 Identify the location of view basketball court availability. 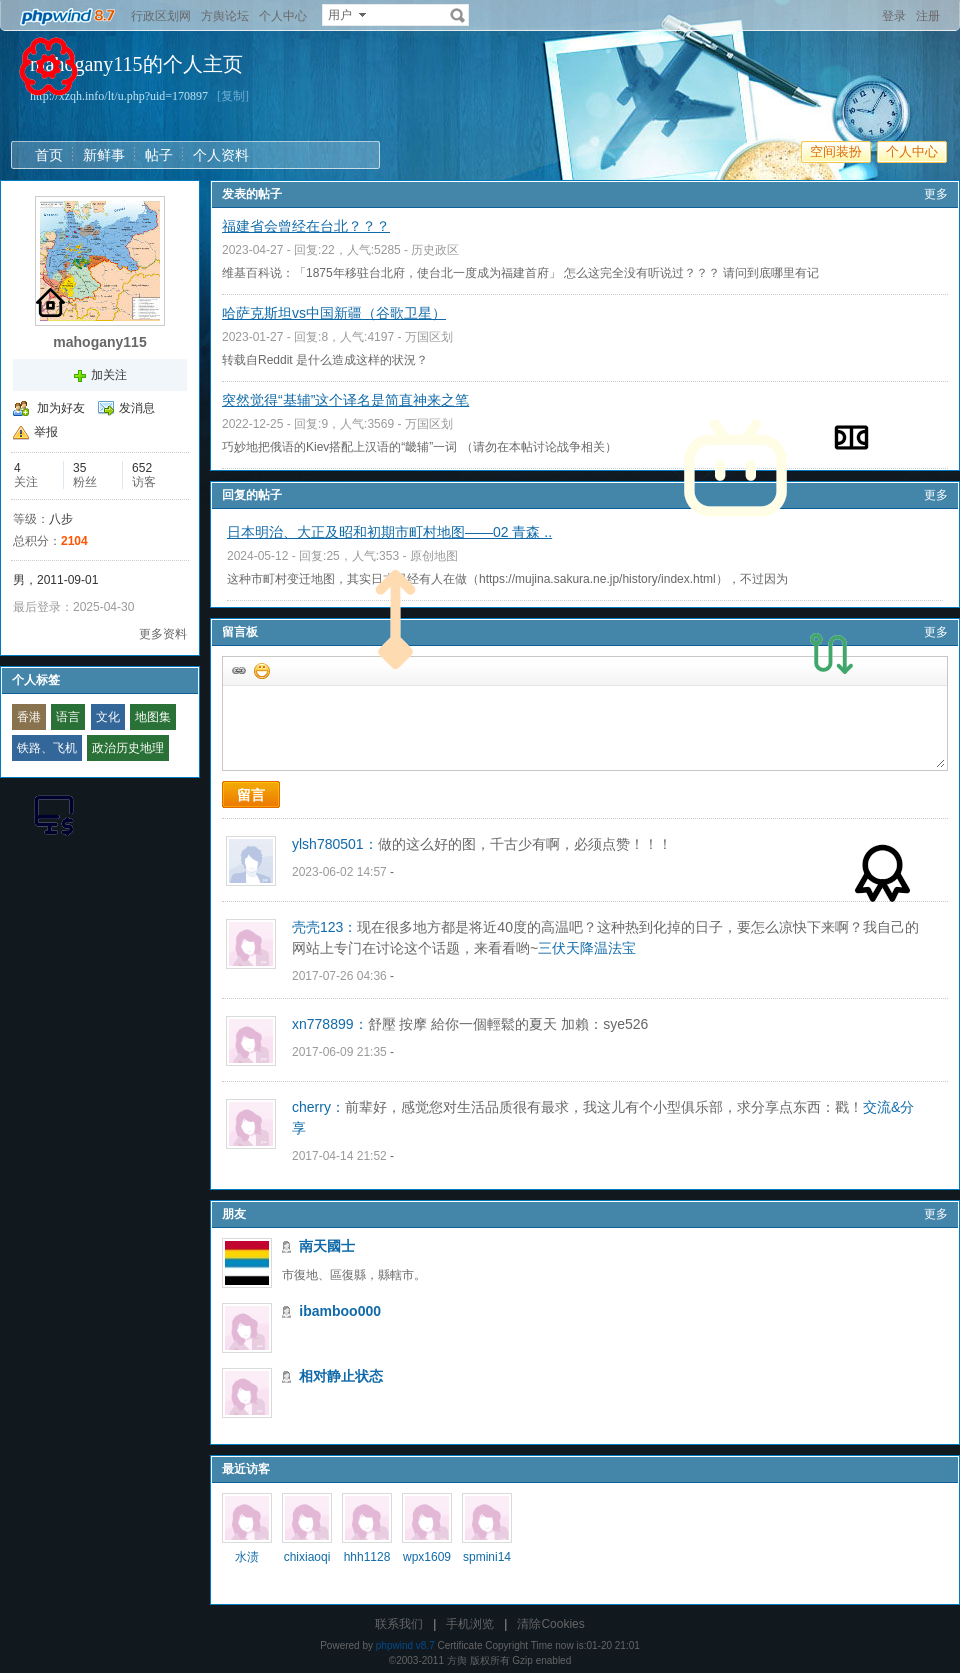
(851, 437).